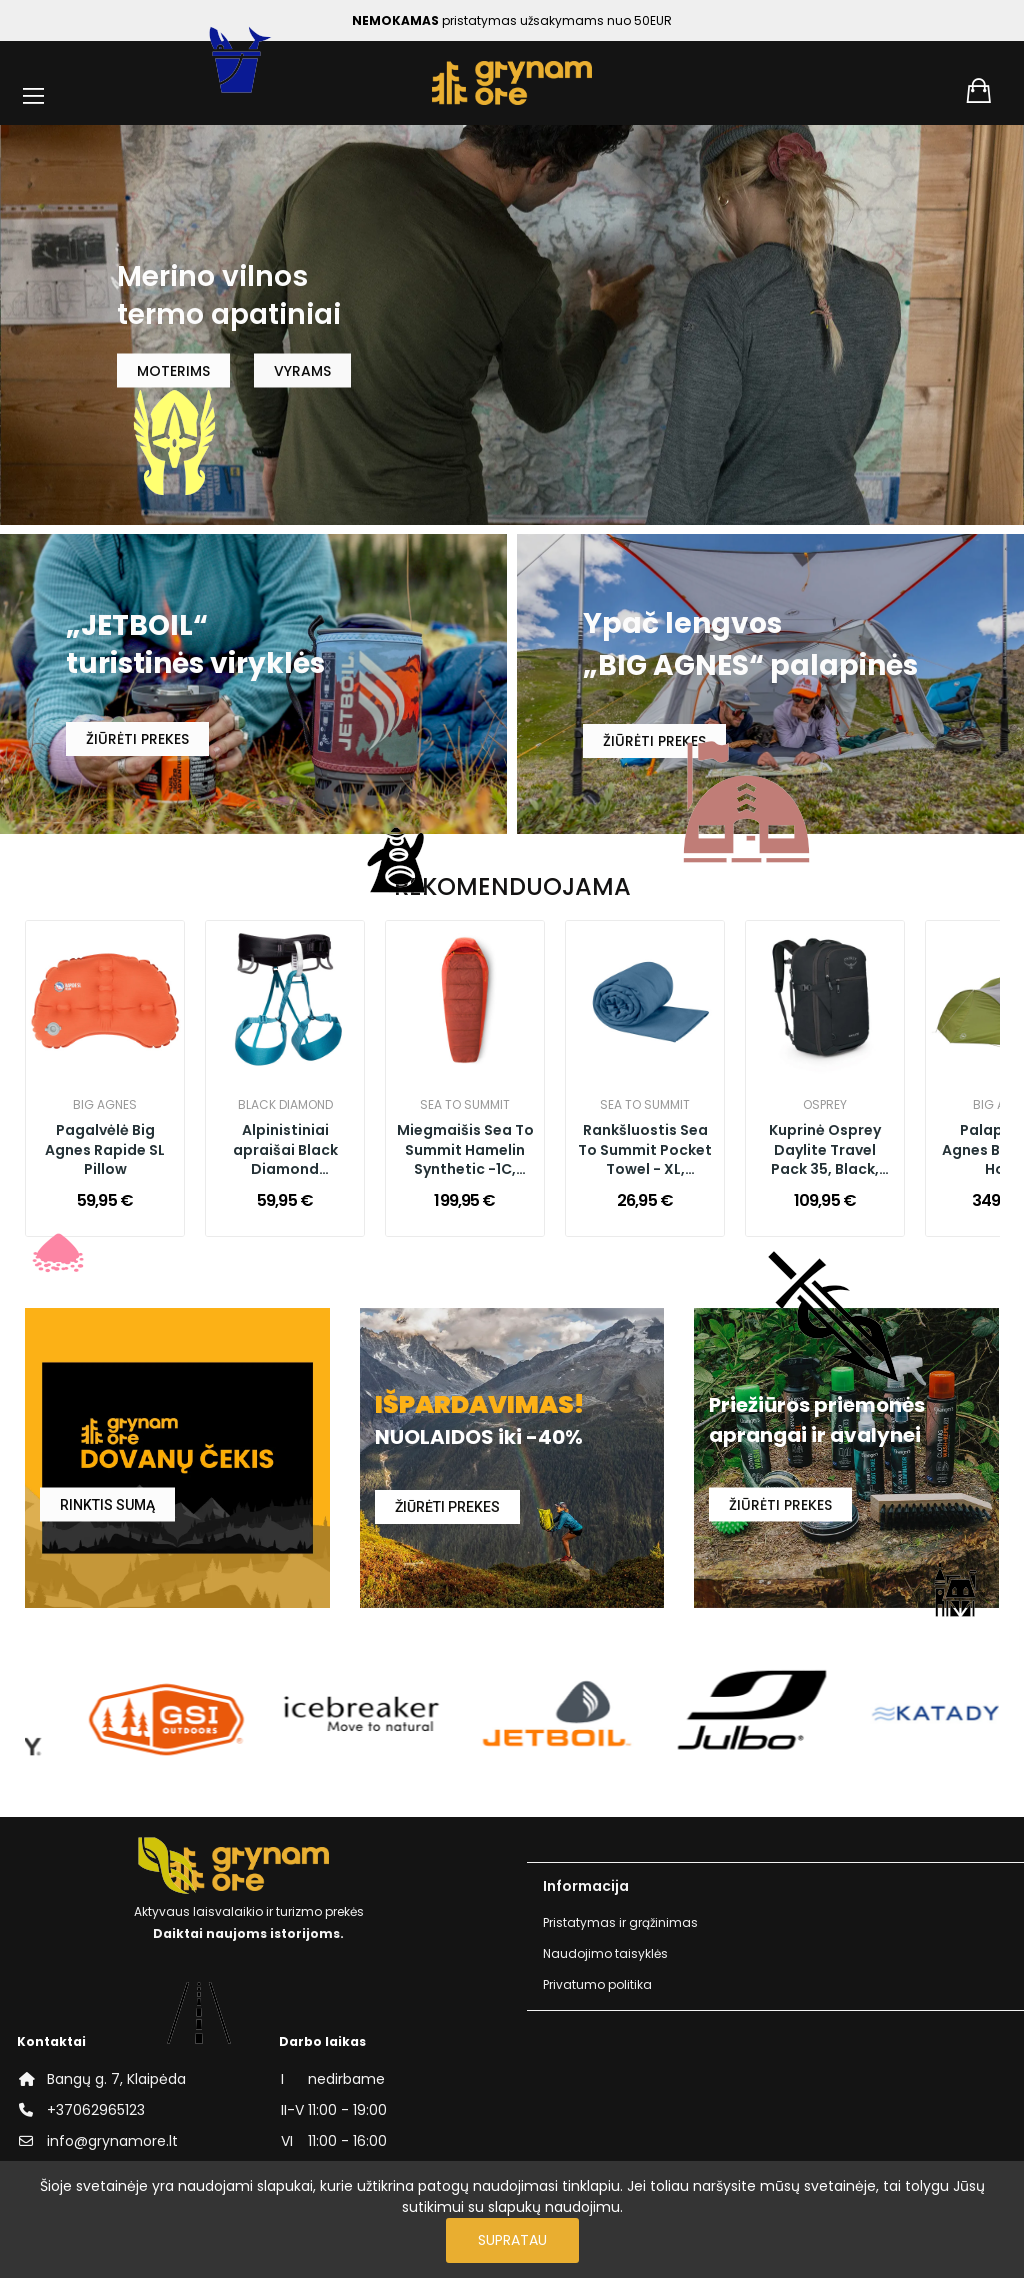 This screenshot has width=1024, height=2278. What do you see at coordinates (746, 803) in the screenshot?
I see `access military barracks or troop housing` at bounding box center [746, 803].